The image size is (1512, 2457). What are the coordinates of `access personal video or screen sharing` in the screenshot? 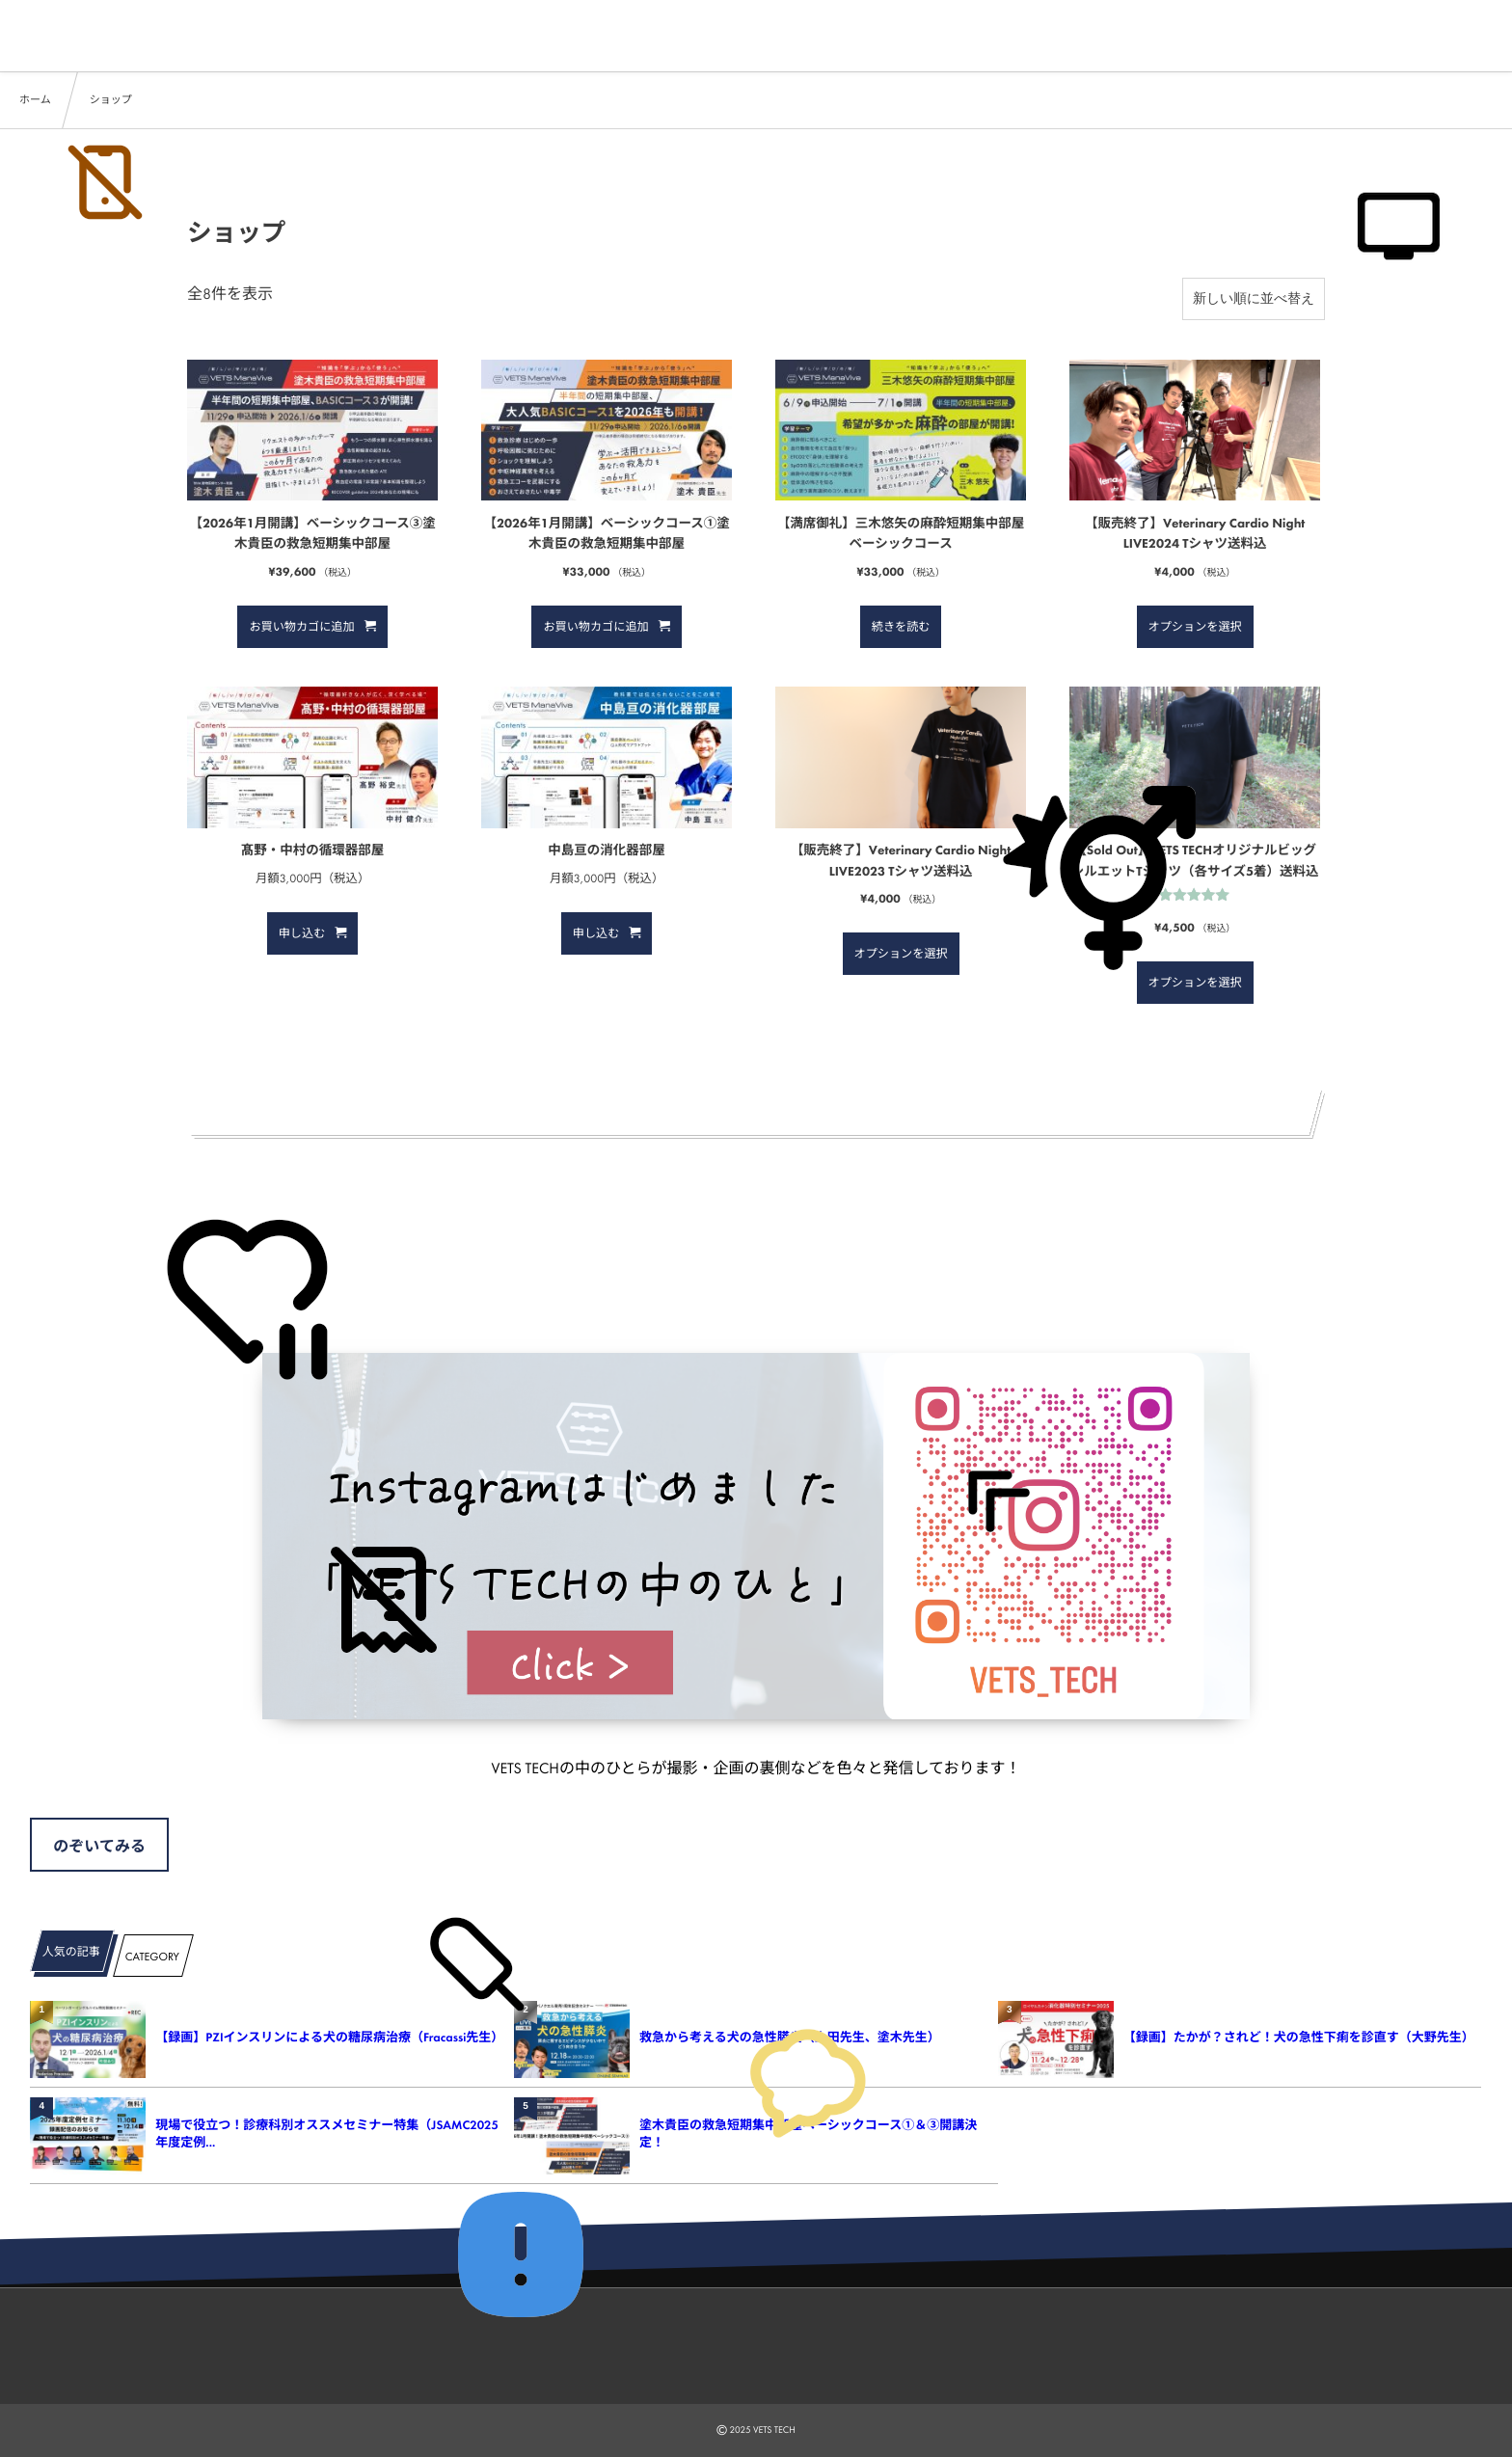 It's located at (1398, 226).